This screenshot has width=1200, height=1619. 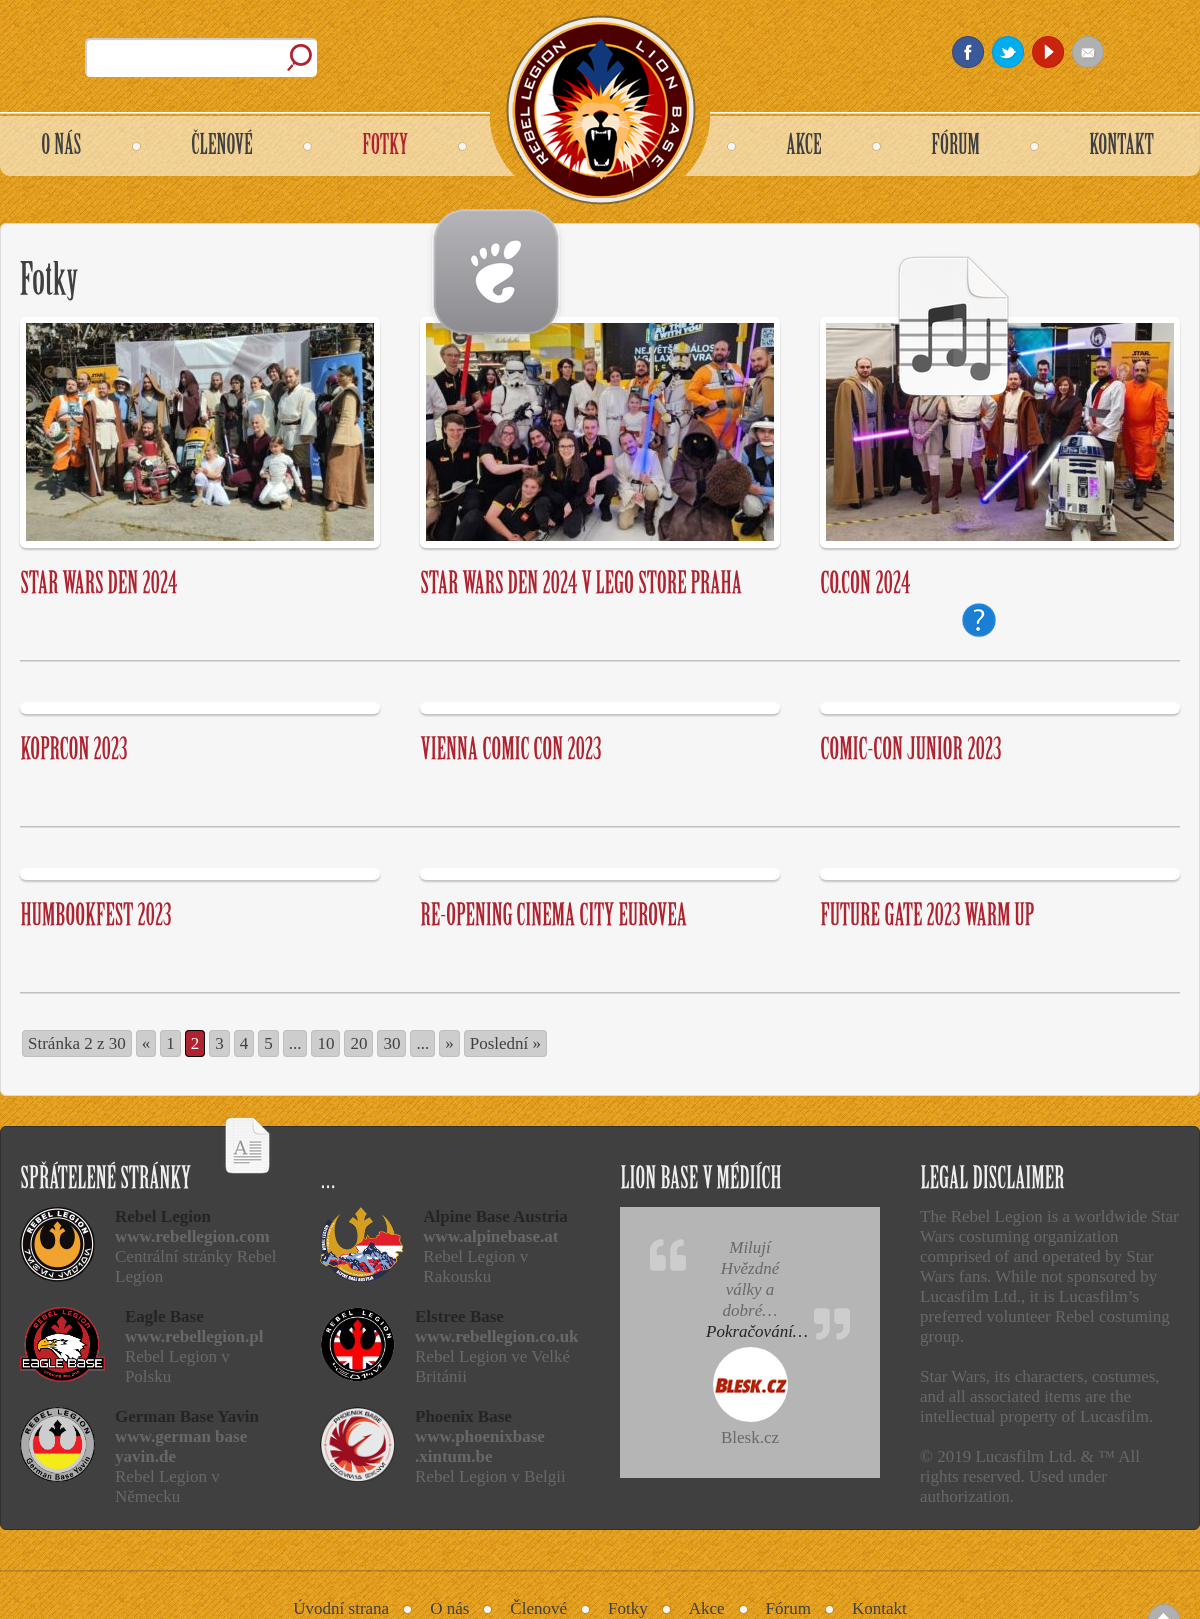 I want to click on an eMelody ringtone or melody file, so click(x=953, y=326).